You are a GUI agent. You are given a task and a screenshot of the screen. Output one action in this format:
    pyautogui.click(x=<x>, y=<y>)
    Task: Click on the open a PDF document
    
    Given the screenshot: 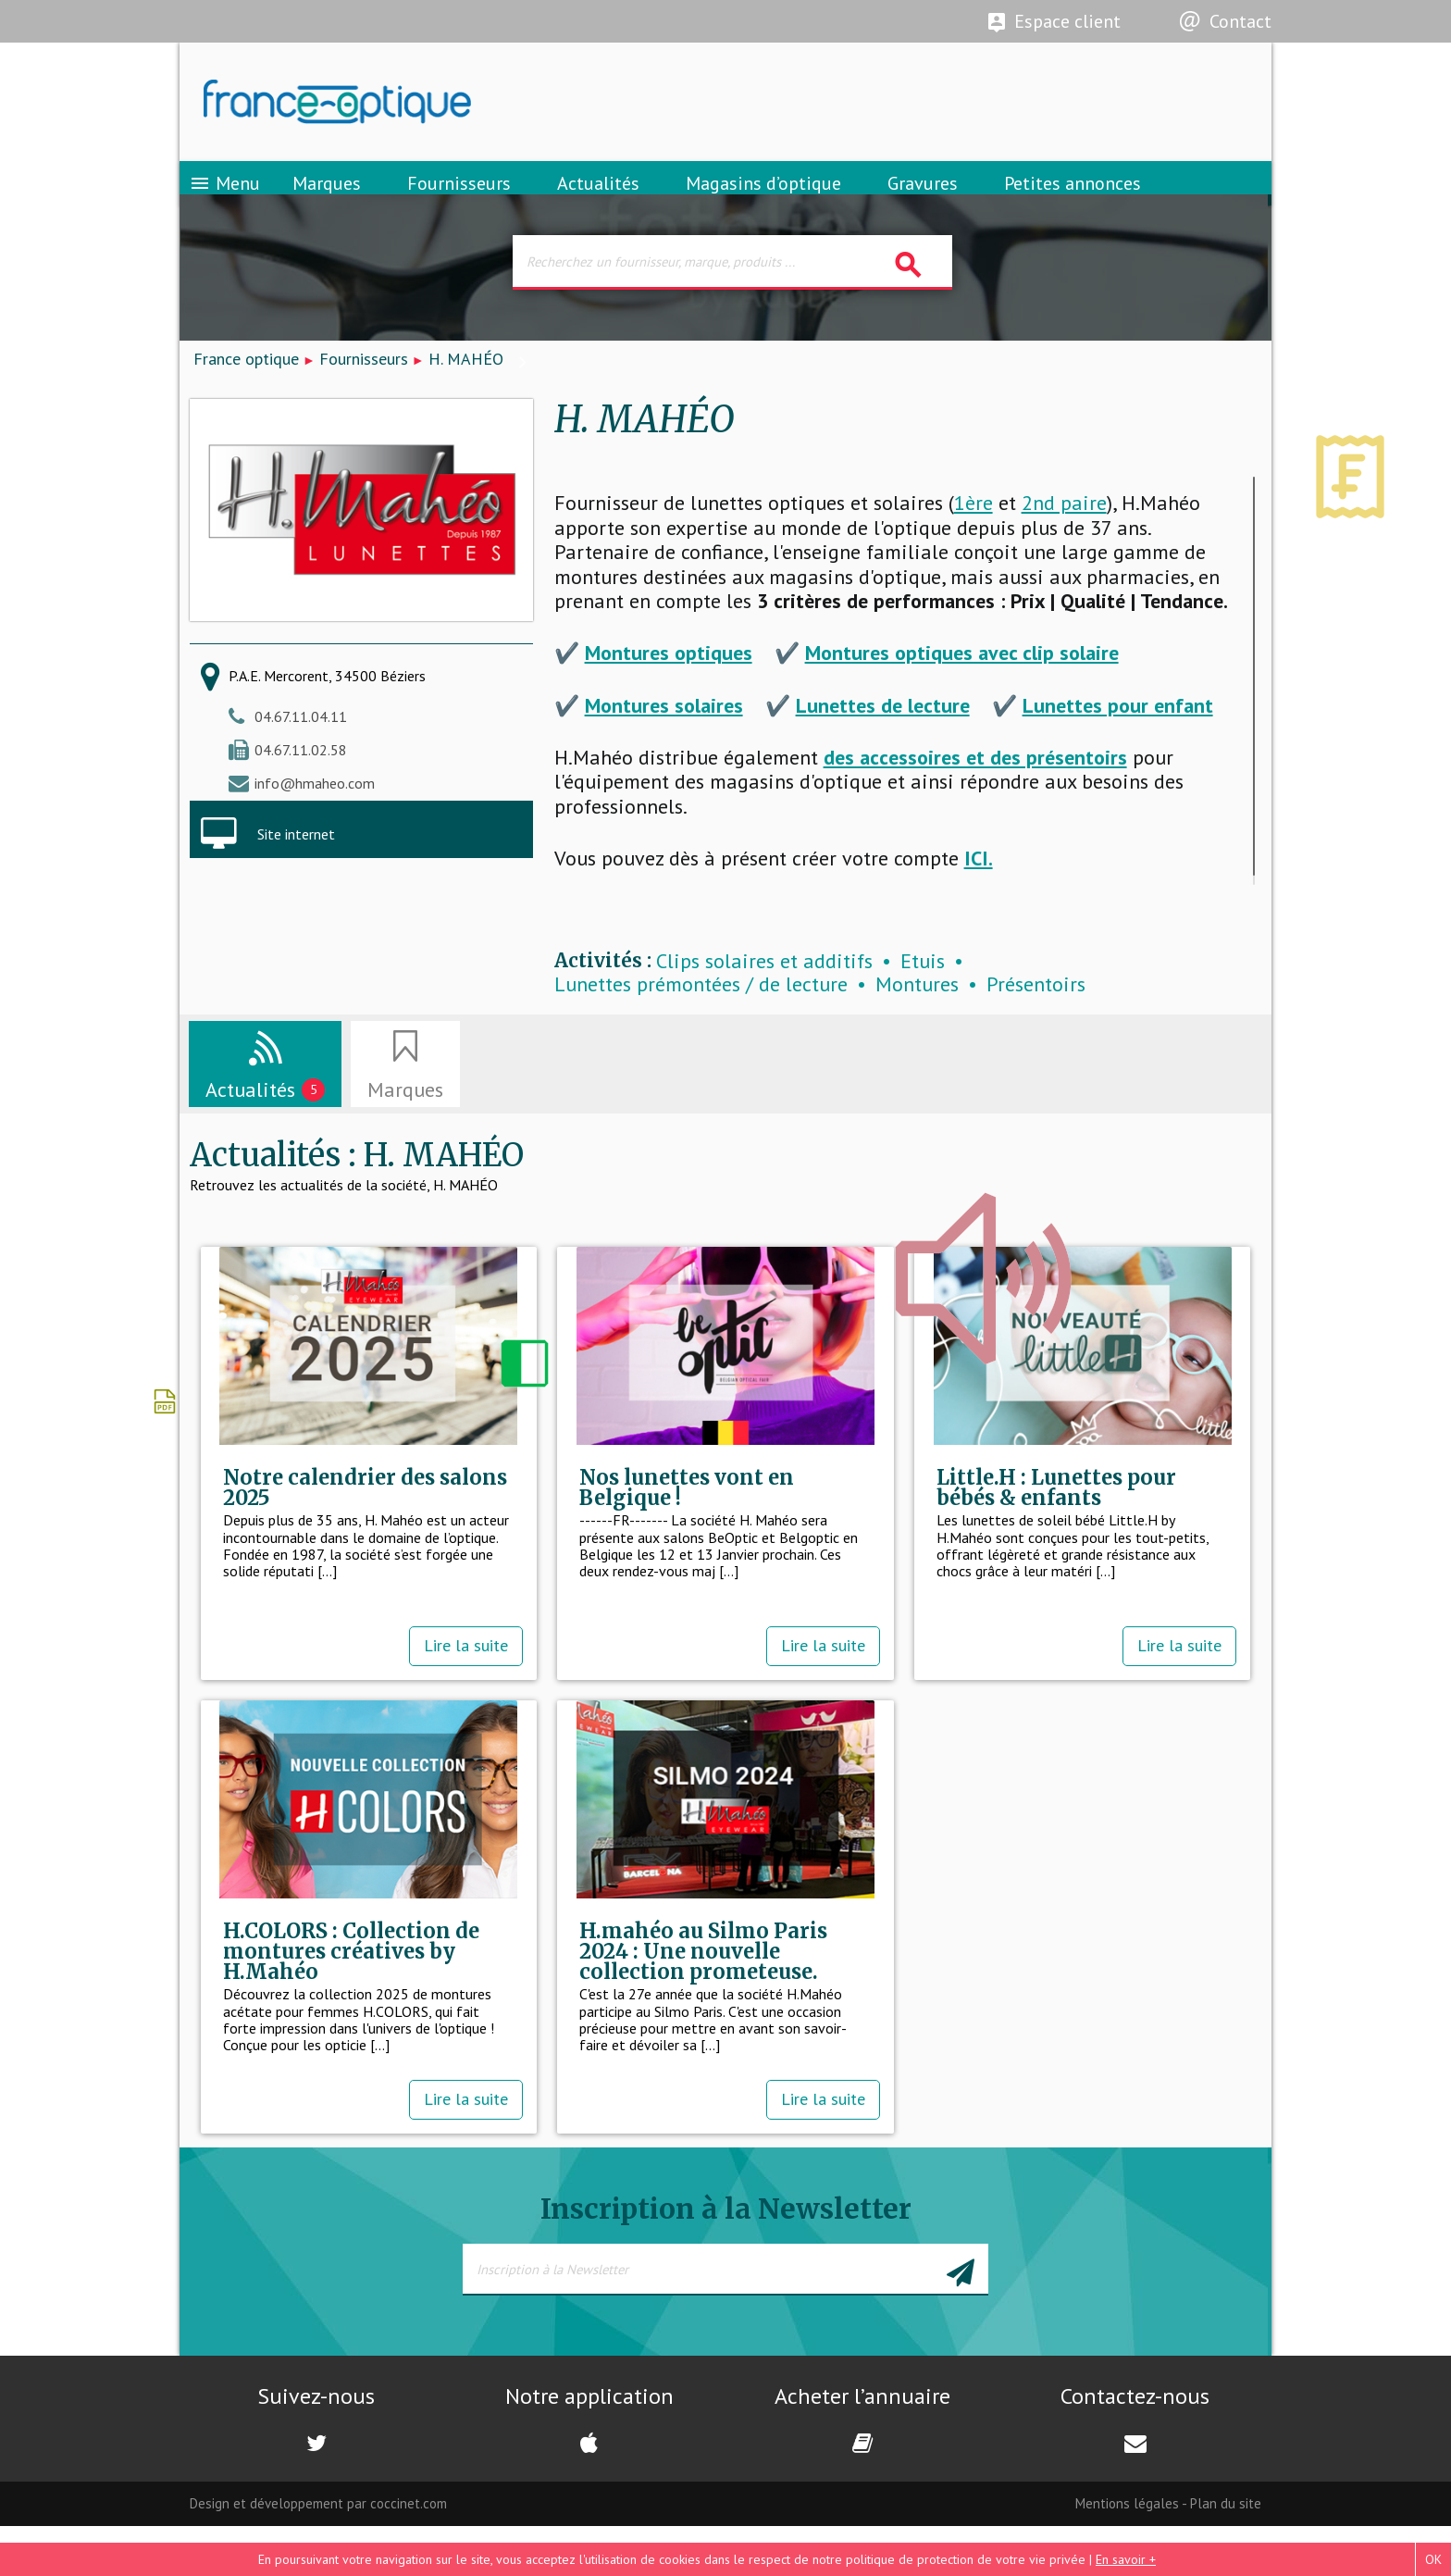 What is the action you would take?
    pyautogui.click(x=165, y=1401)
    